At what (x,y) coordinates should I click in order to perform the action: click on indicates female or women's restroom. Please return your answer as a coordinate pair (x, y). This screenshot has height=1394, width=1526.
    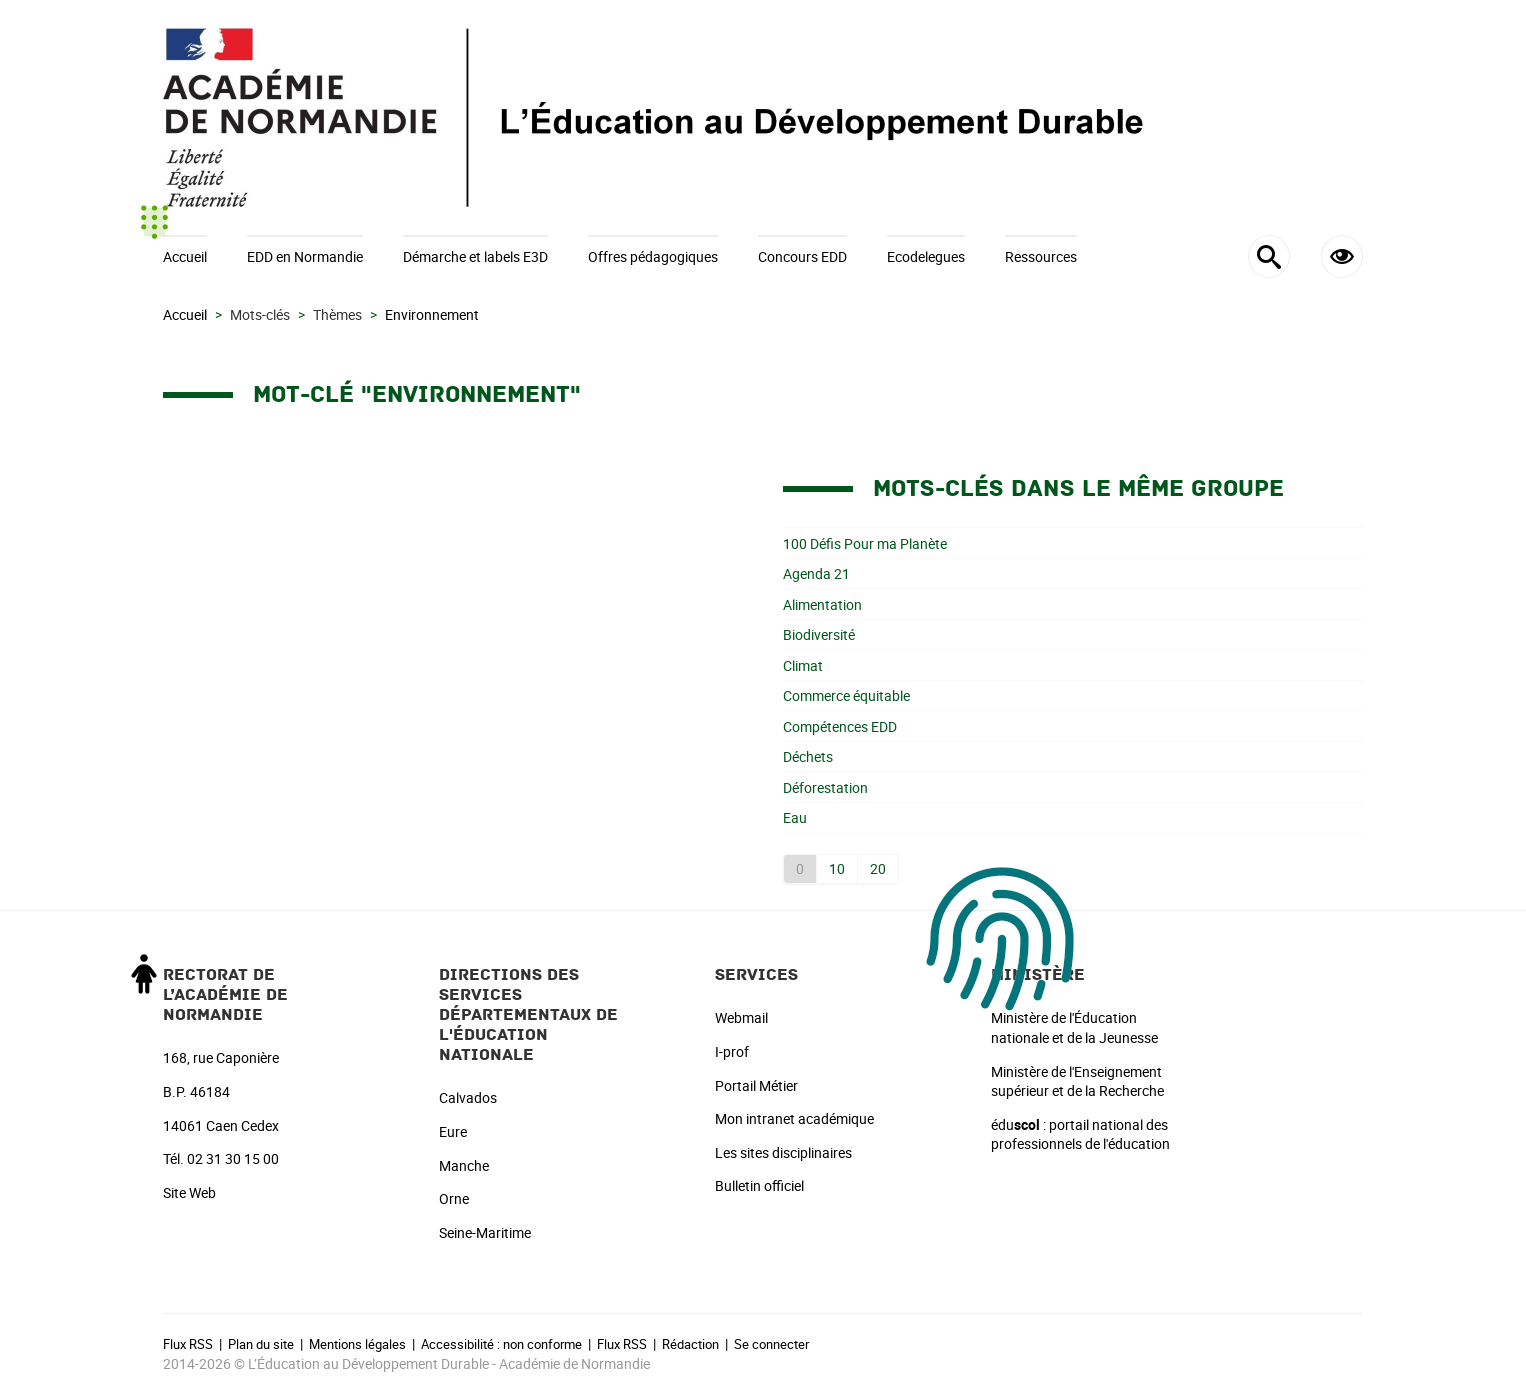
    Looking at the image, I should click on (144, 974).